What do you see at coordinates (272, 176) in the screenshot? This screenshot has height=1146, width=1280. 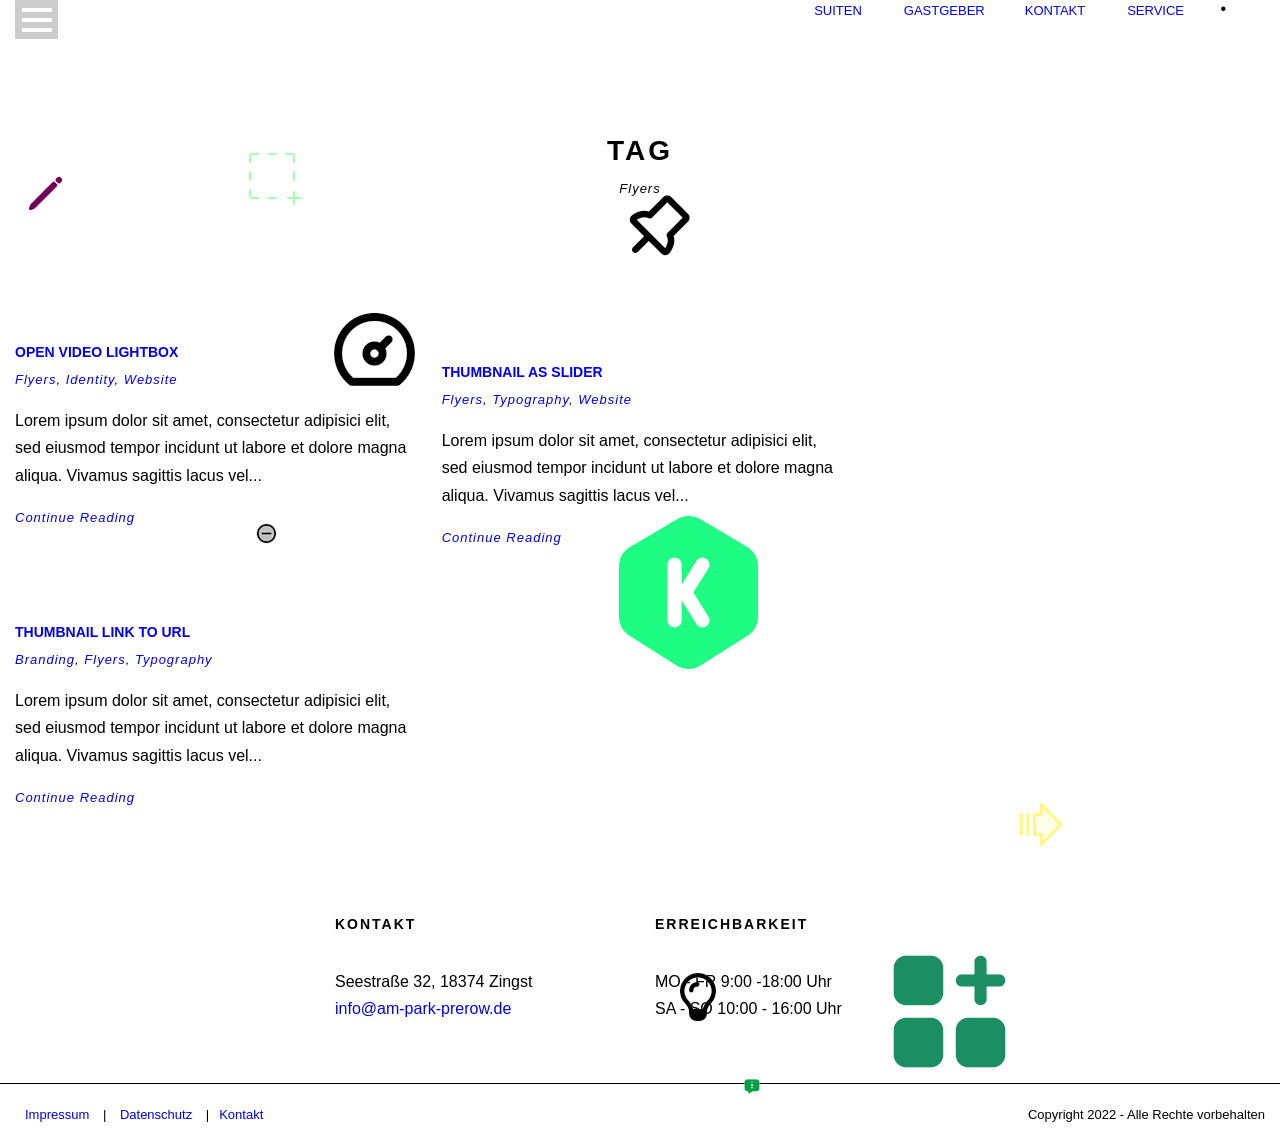 I see `add to current selection` at bounding box center [272, 176].